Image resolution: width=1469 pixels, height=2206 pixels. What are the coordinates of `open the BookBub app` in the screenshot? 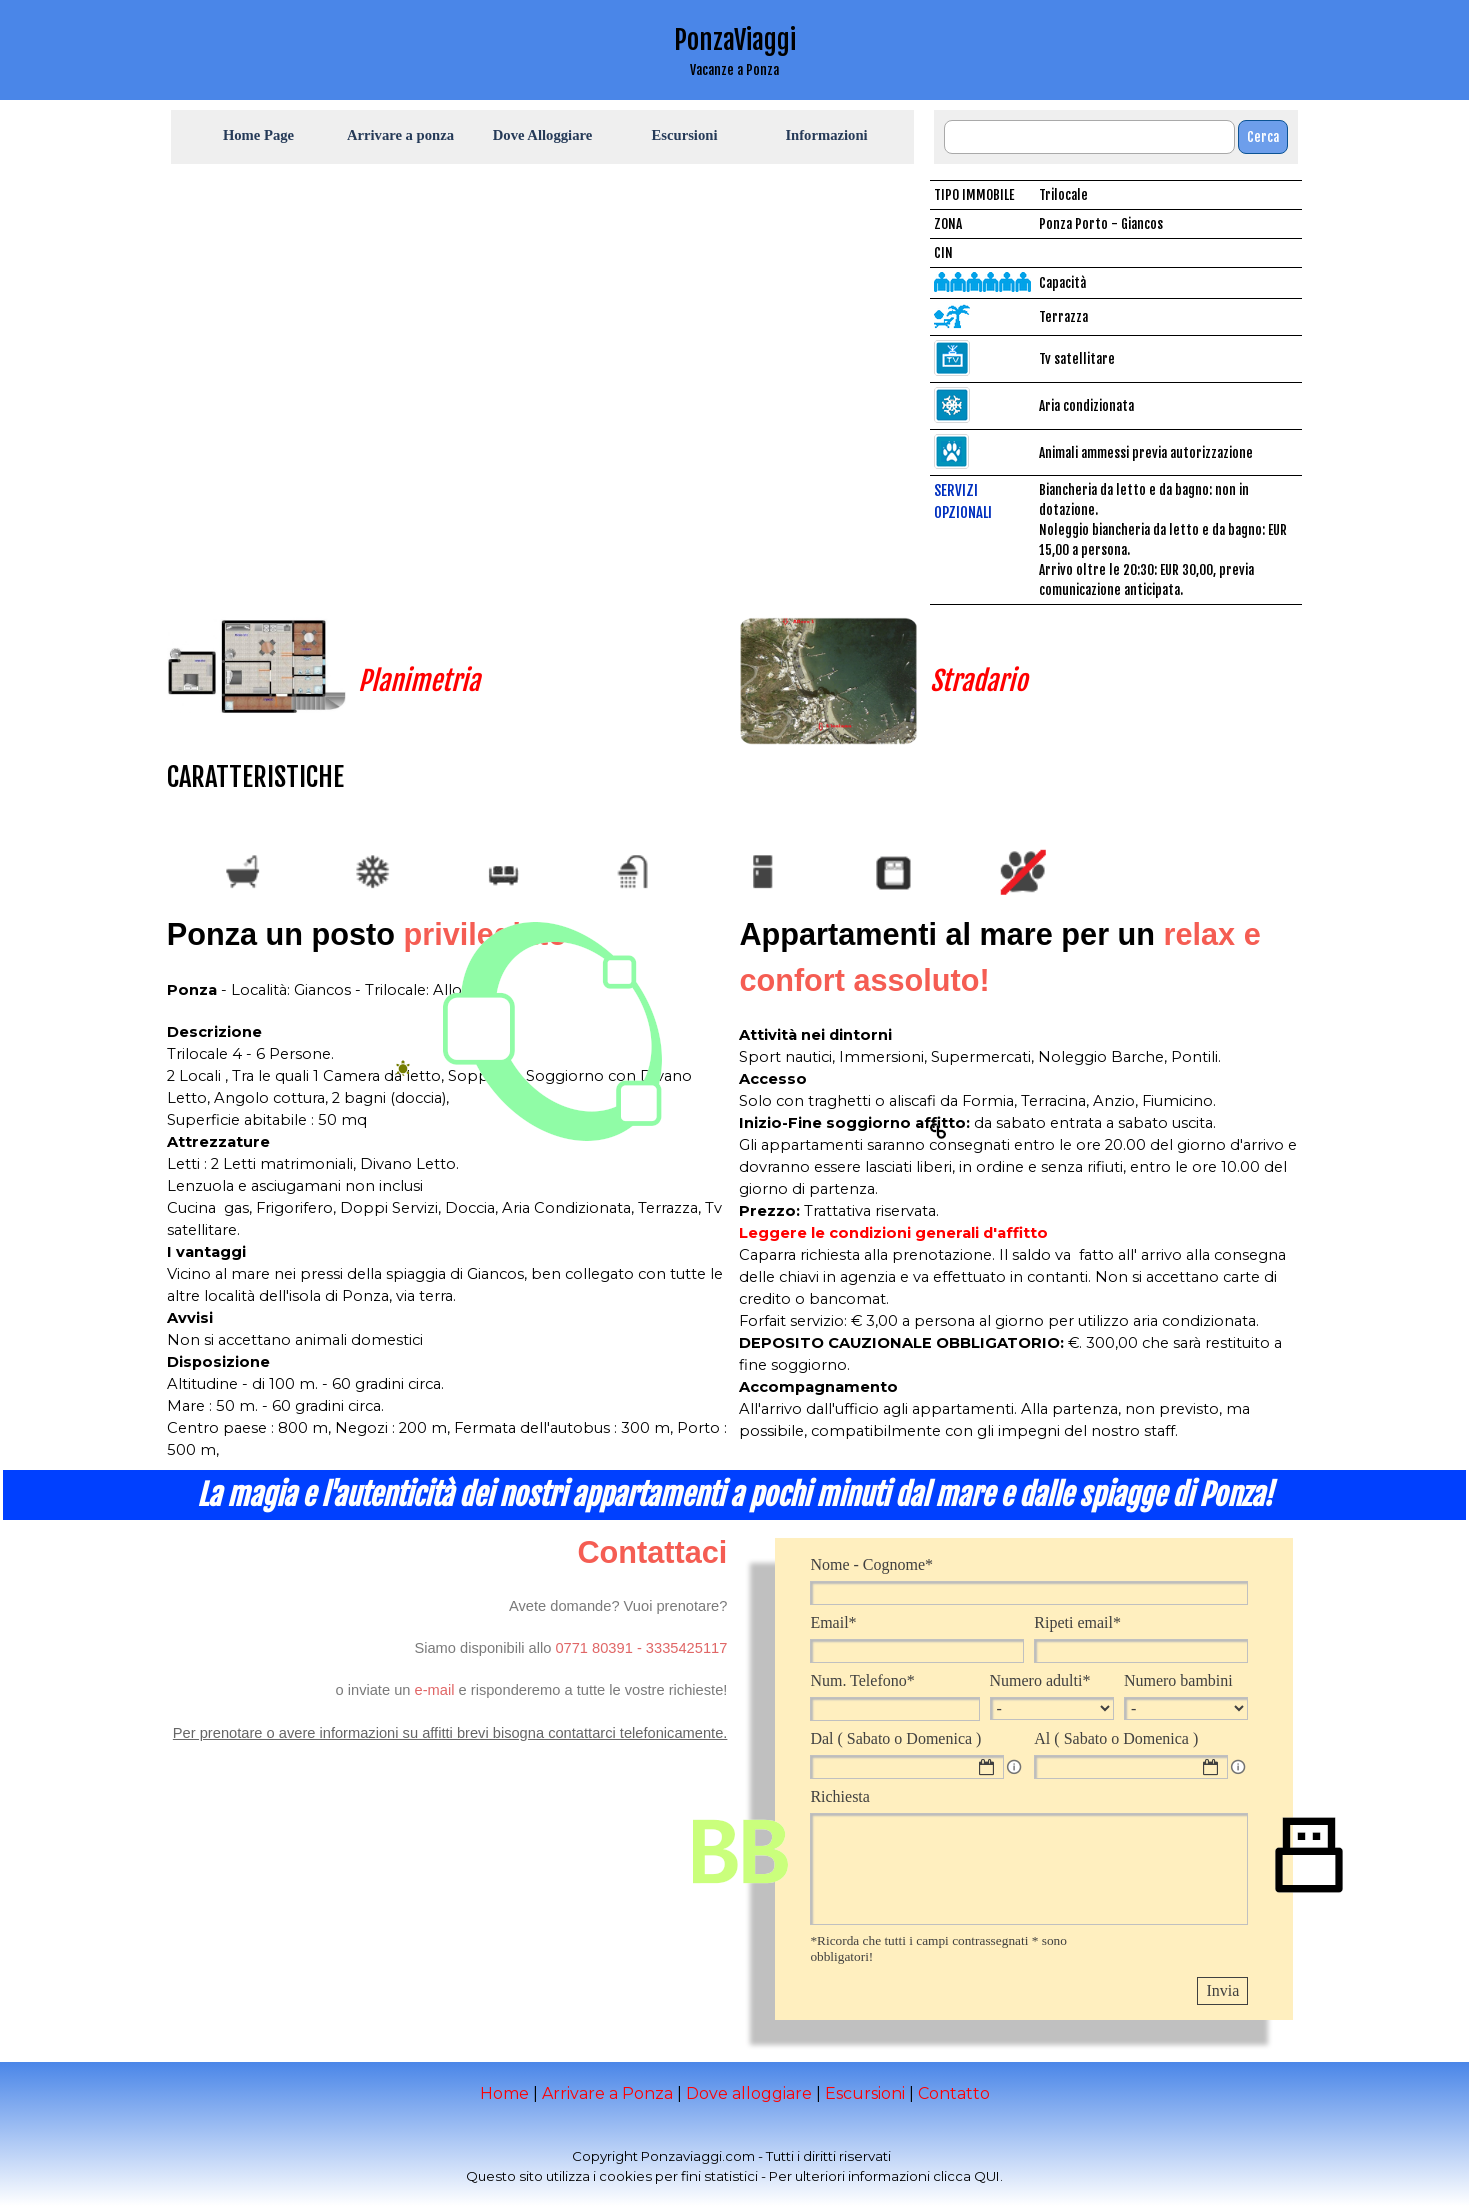 It's located at (740, 1851).